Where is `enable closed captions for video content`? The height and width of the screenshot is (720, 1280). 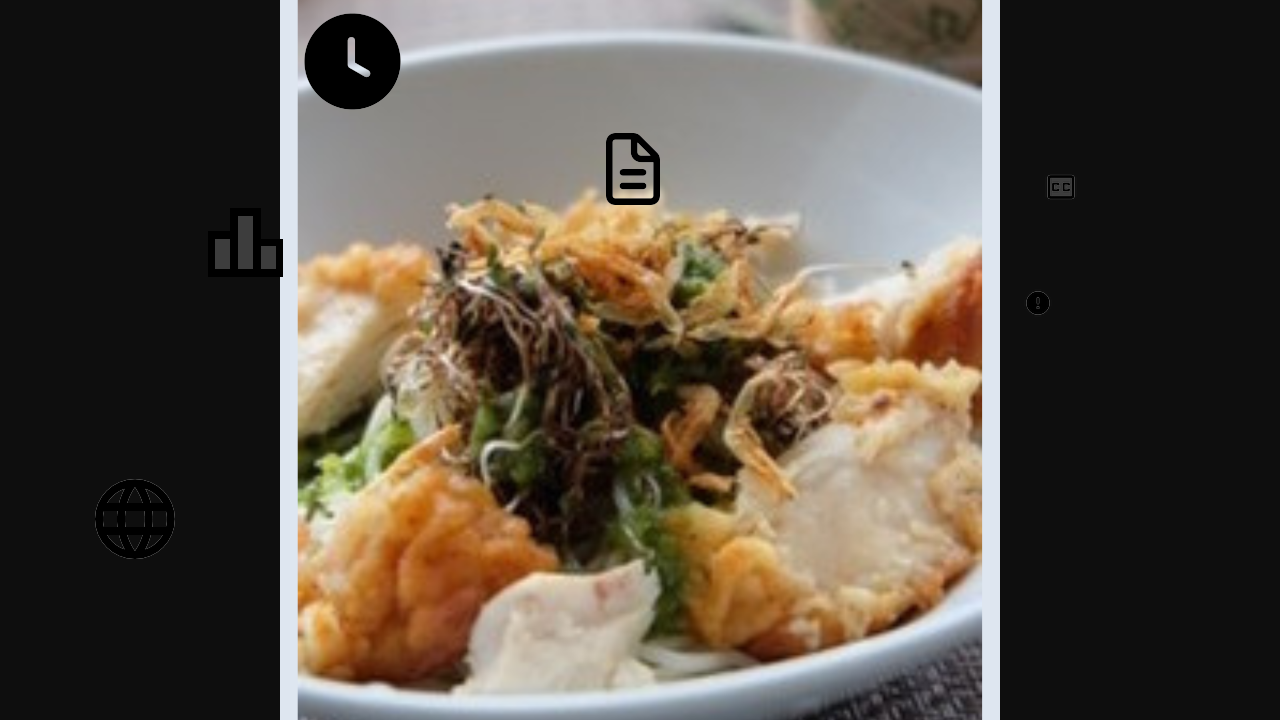 enable closed captions for video content is located at coordinates (1061, 187).